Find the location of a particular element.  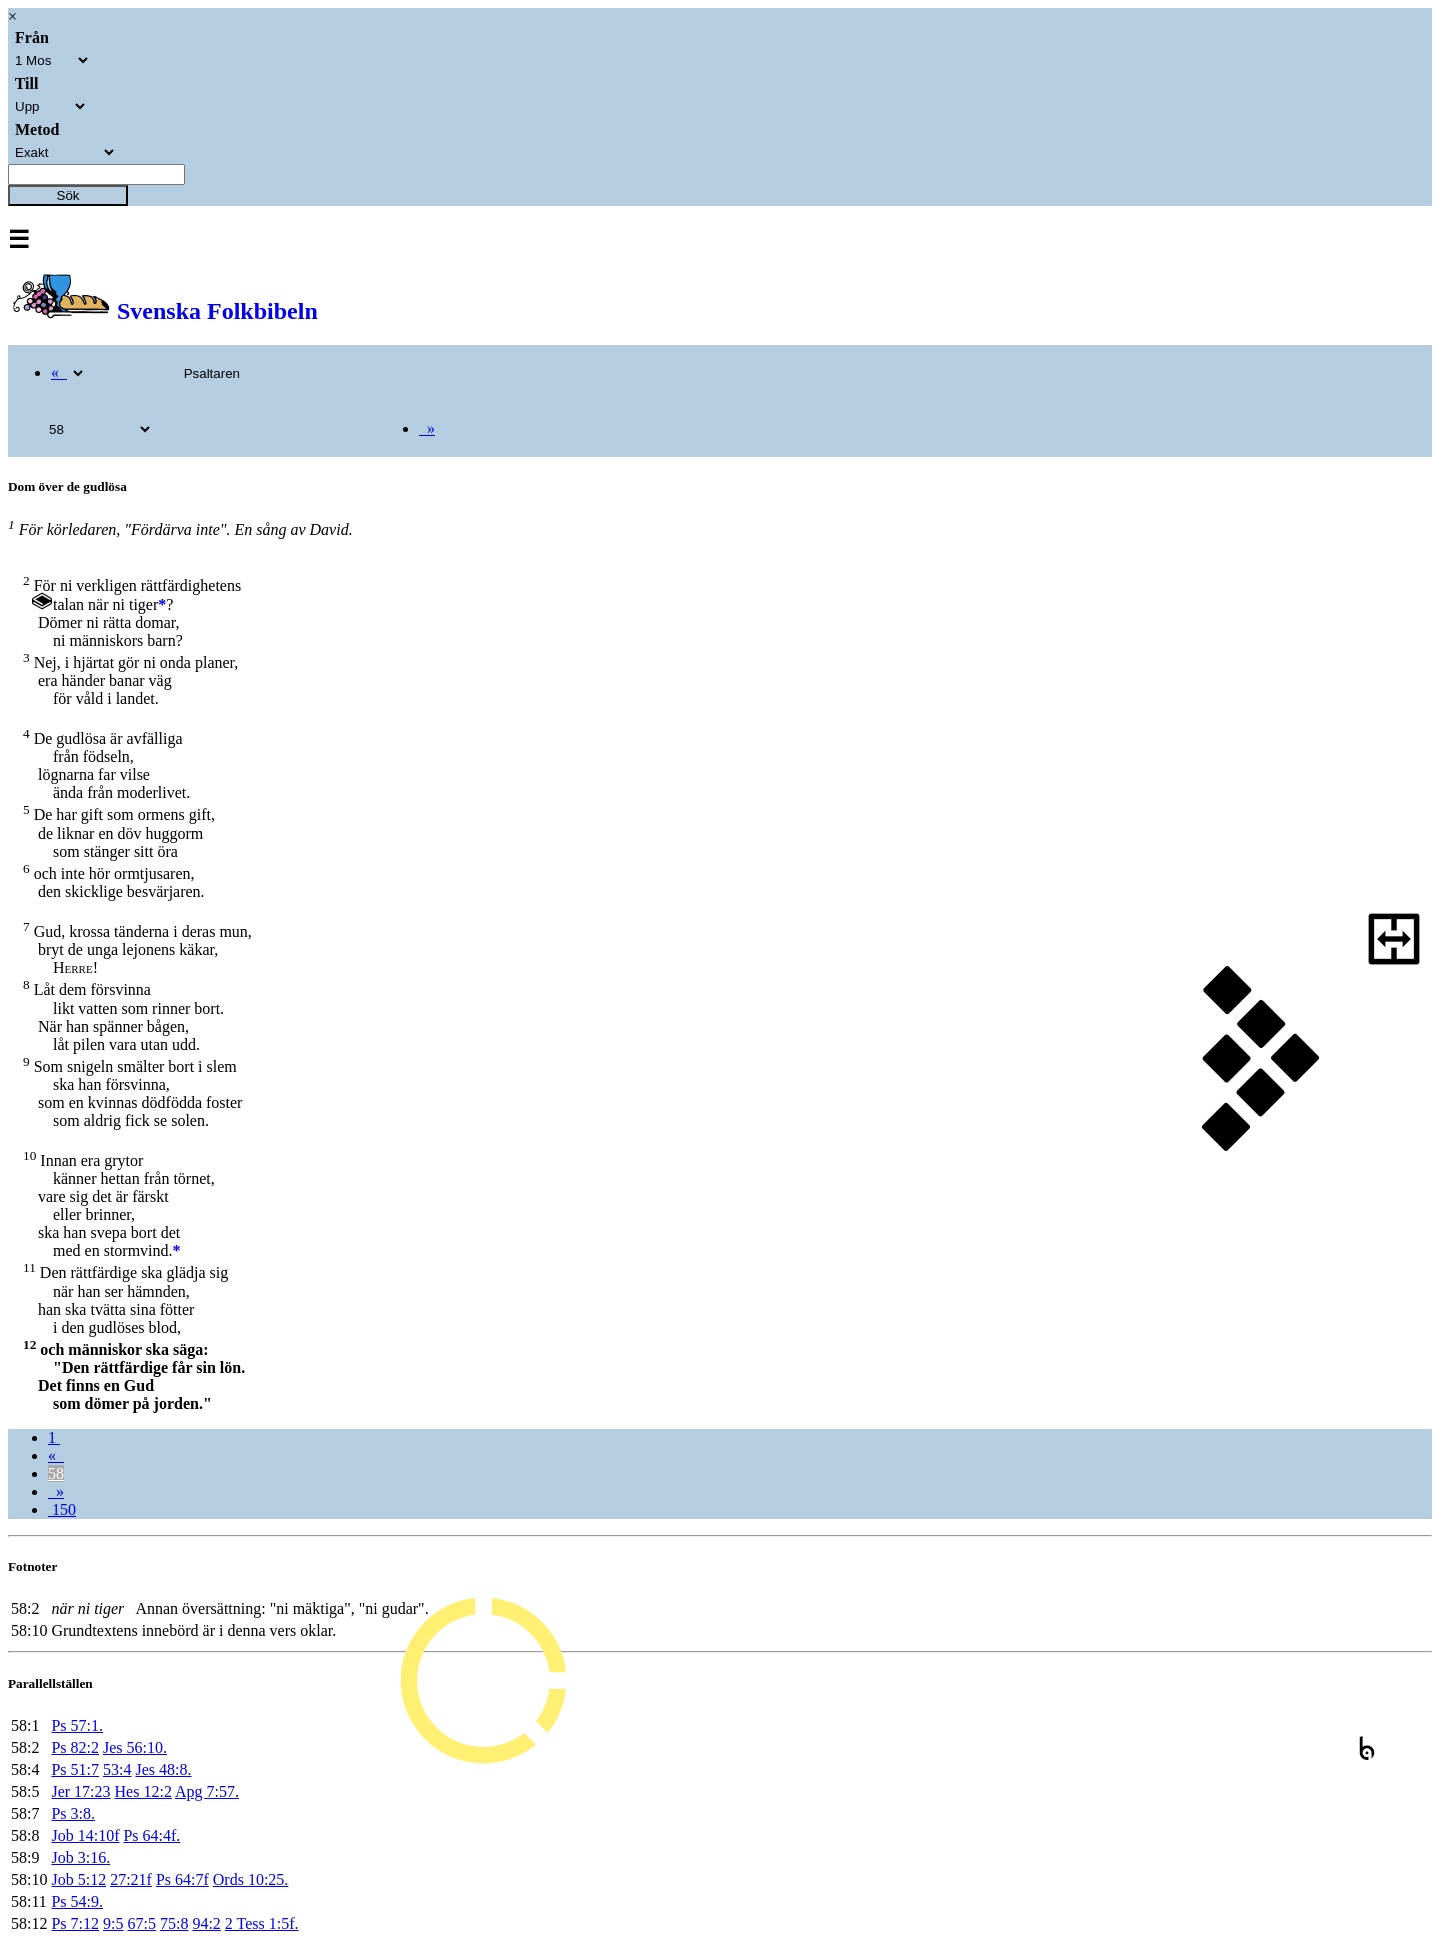

open TestRail test management platform is located at coordinates (1260, 1058).